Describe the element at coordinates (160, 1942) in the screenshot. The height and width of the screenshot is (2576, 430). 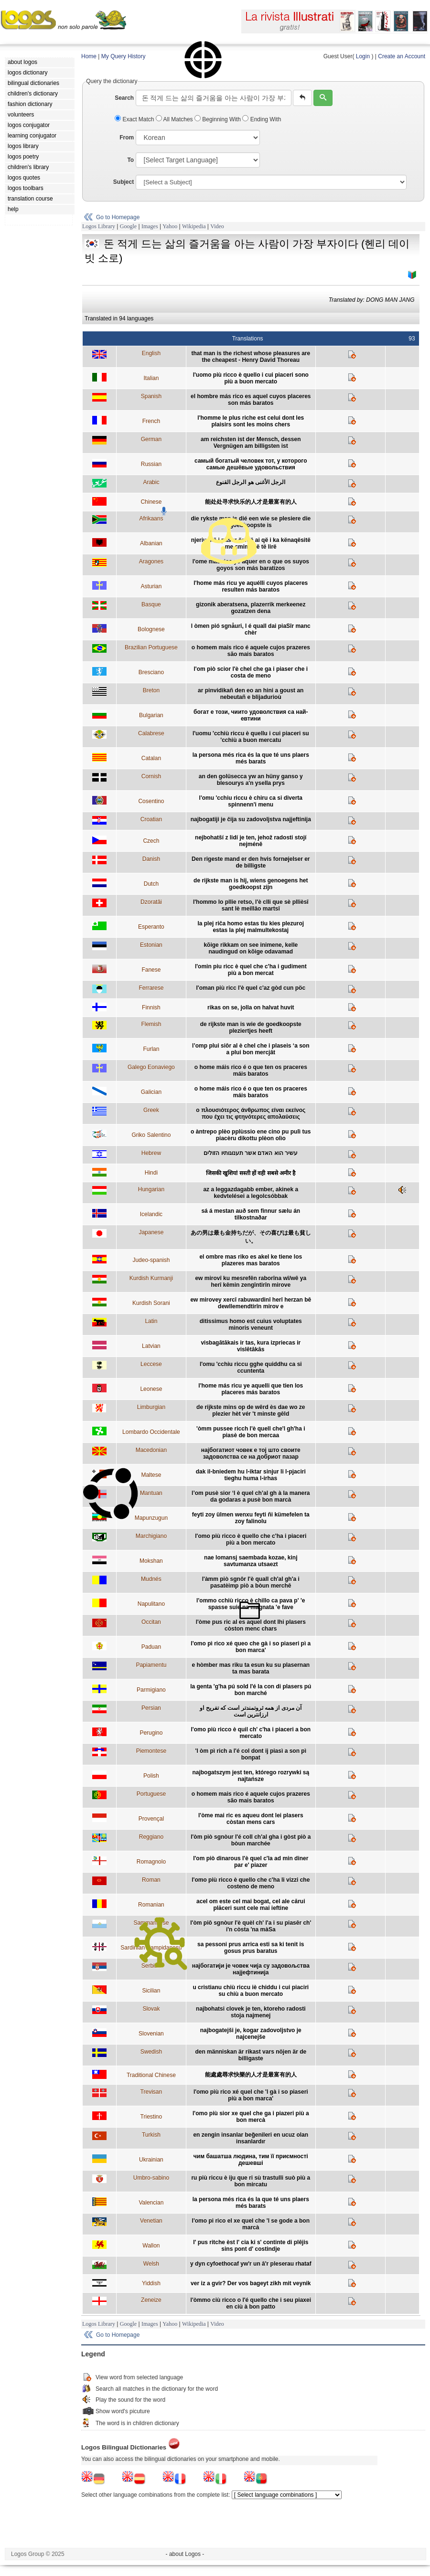
I see `search for virus or malware threats` at that location.